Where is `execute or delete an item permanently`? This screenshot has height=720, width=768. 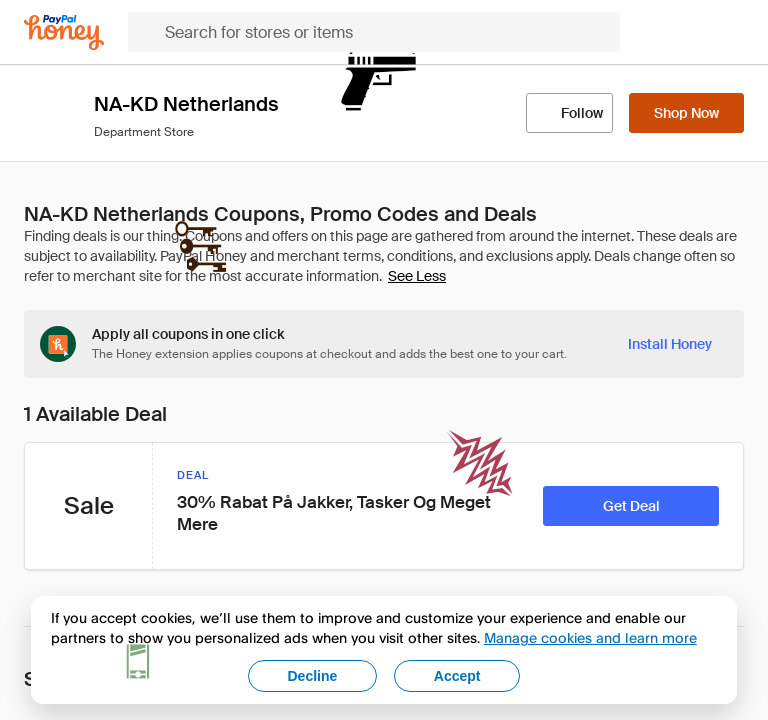 execute or delete an item permanently is located at coordinates (137, 661).